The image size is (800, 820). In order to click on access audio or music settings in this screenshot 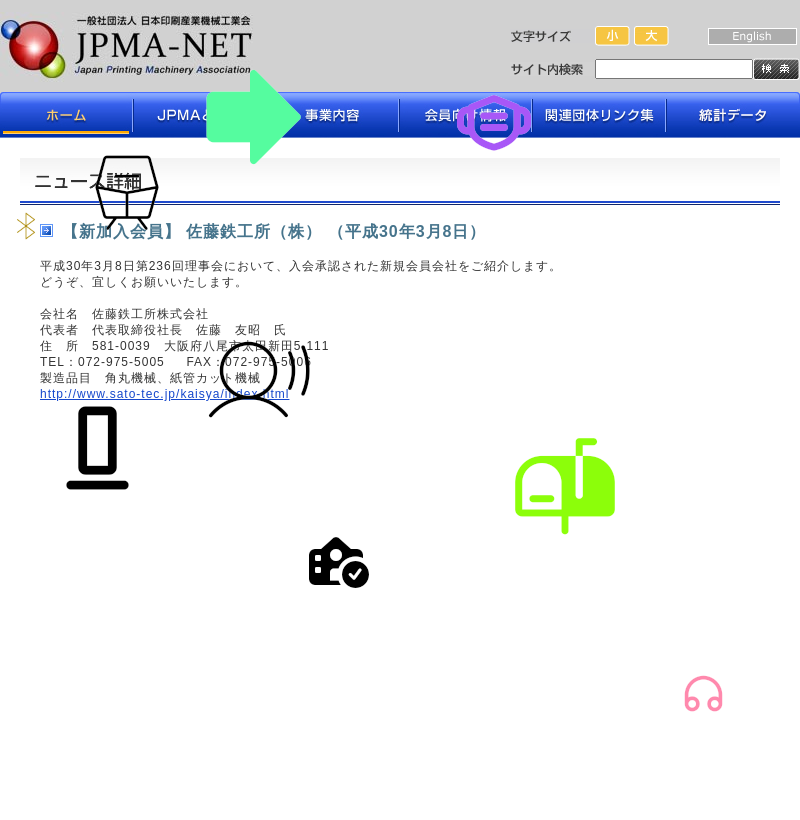, I will do `click(703, 694)`.